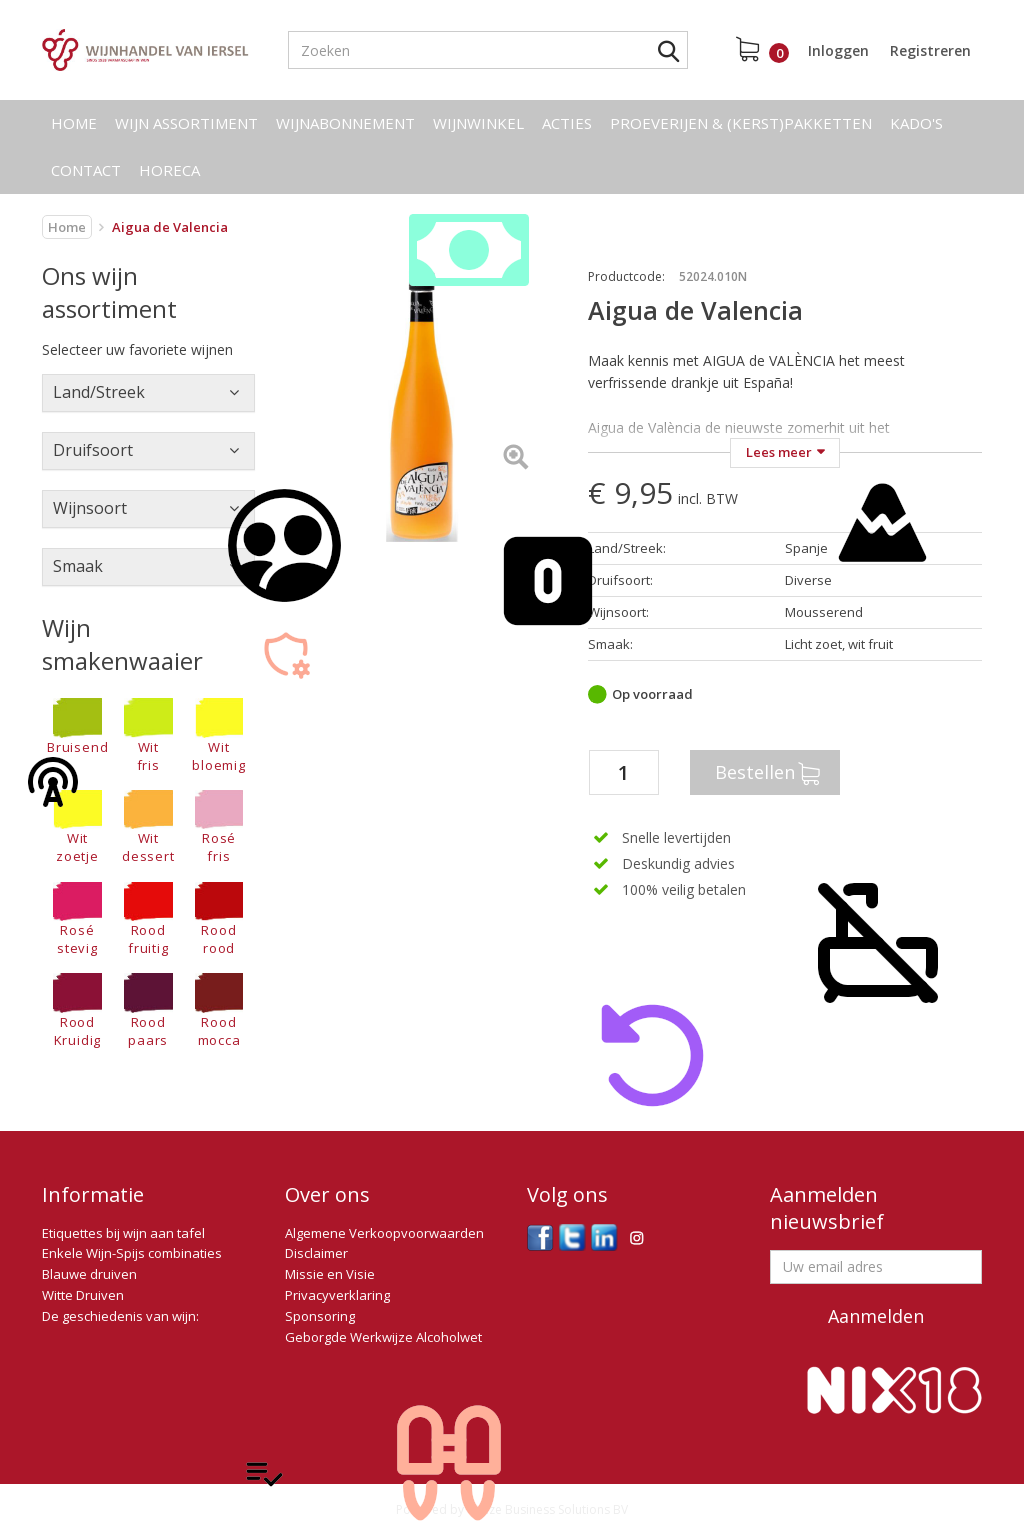 Image resolution: width=1024 pixels, height=1534 pixels. What do you see at coordinates (449, 1463) in the screenshot?
I see `access jetpack or boost feature` at bounding box center [449, 1463].